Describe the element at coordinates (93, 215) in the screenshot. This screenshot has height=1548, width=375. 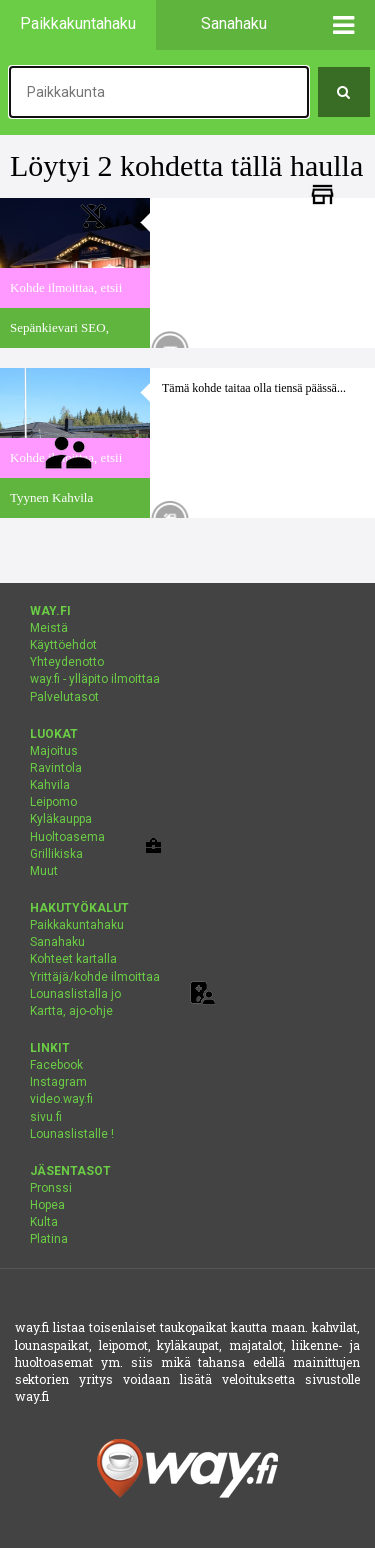
I see `indicates strollers are not permitted in this area` at that location.